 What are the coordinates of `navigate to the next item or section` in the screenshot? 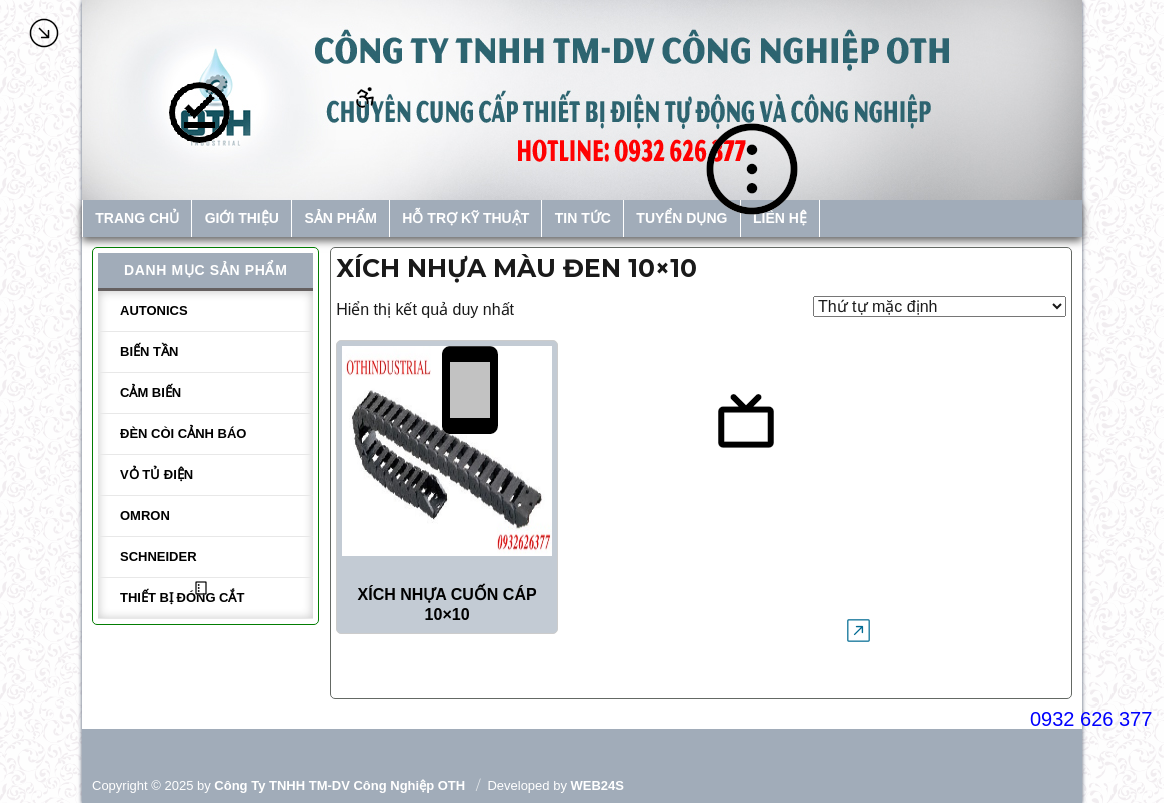 It's located at (44, 33).